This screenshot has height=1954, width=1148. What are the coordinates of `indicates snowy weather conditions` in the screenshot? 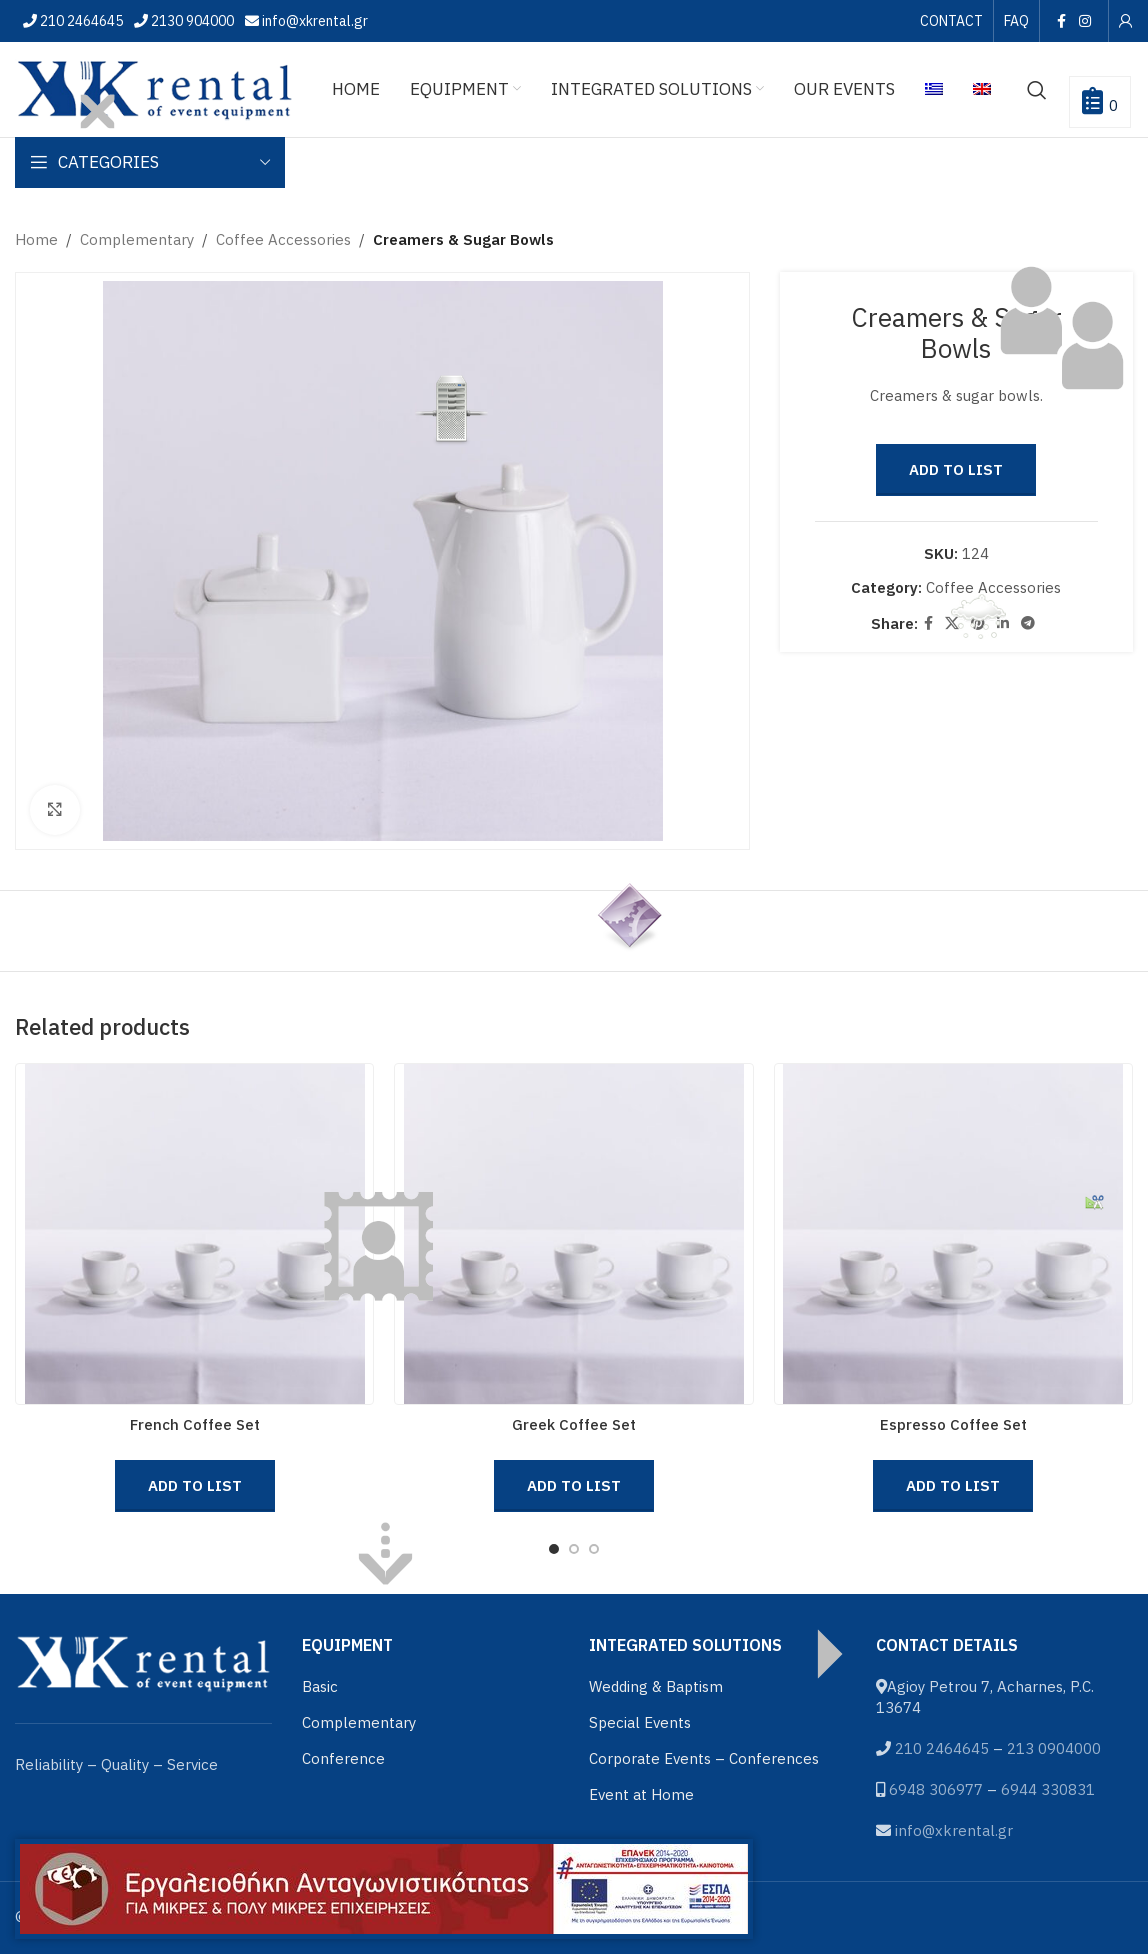 It's located at (978, 611).